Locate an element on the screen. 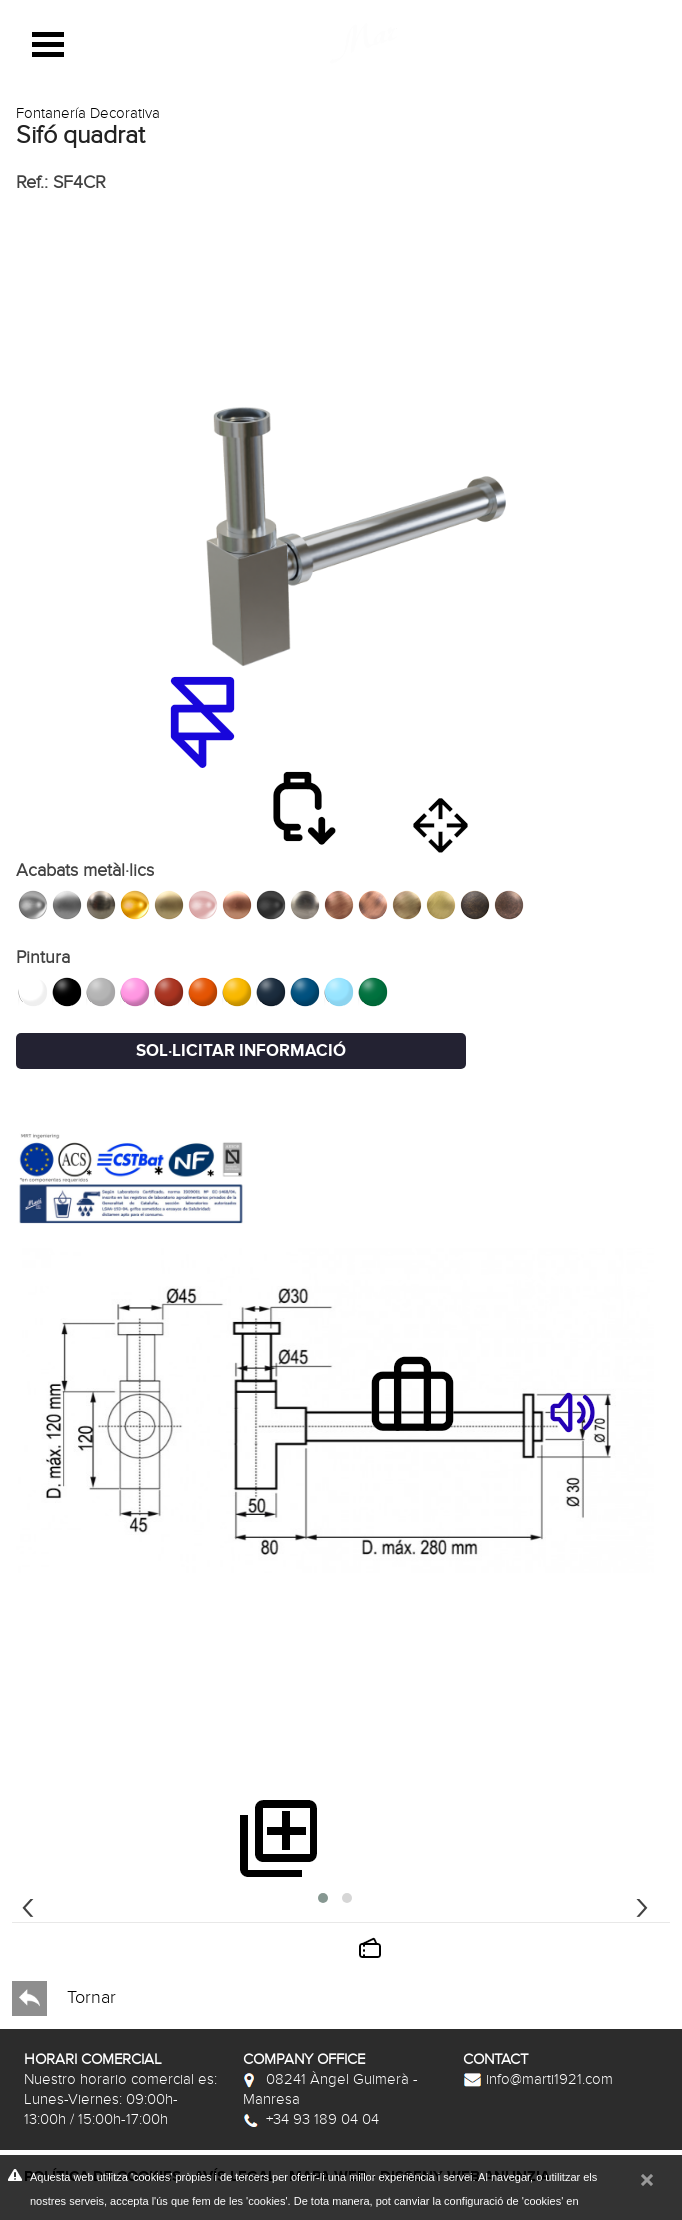  view your tickets is located at coordinates (370, 1948).